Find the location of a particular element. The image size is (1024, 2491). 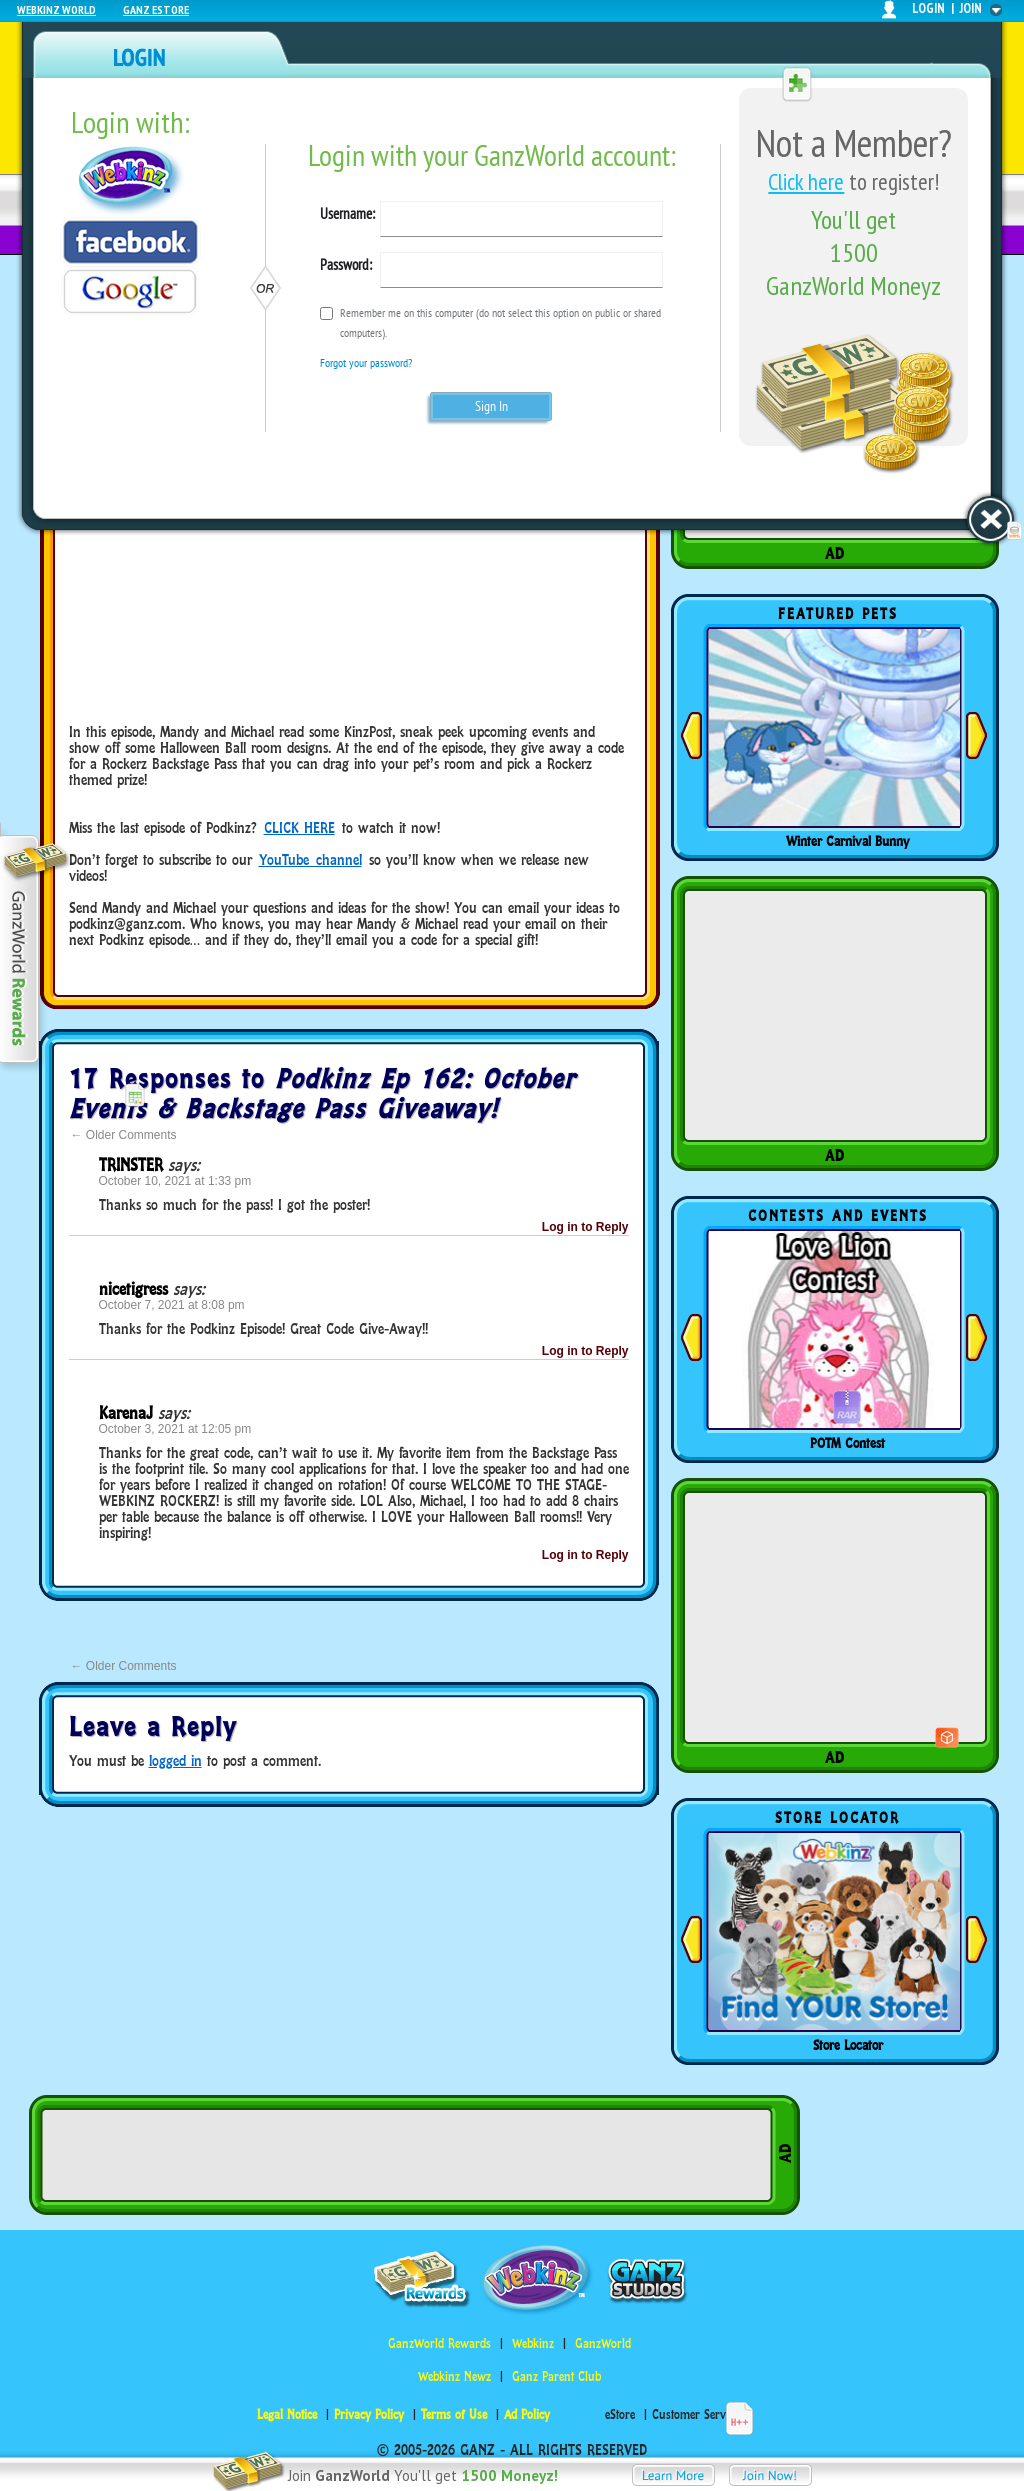

c++ header file is located at coordinates (739, 2418).